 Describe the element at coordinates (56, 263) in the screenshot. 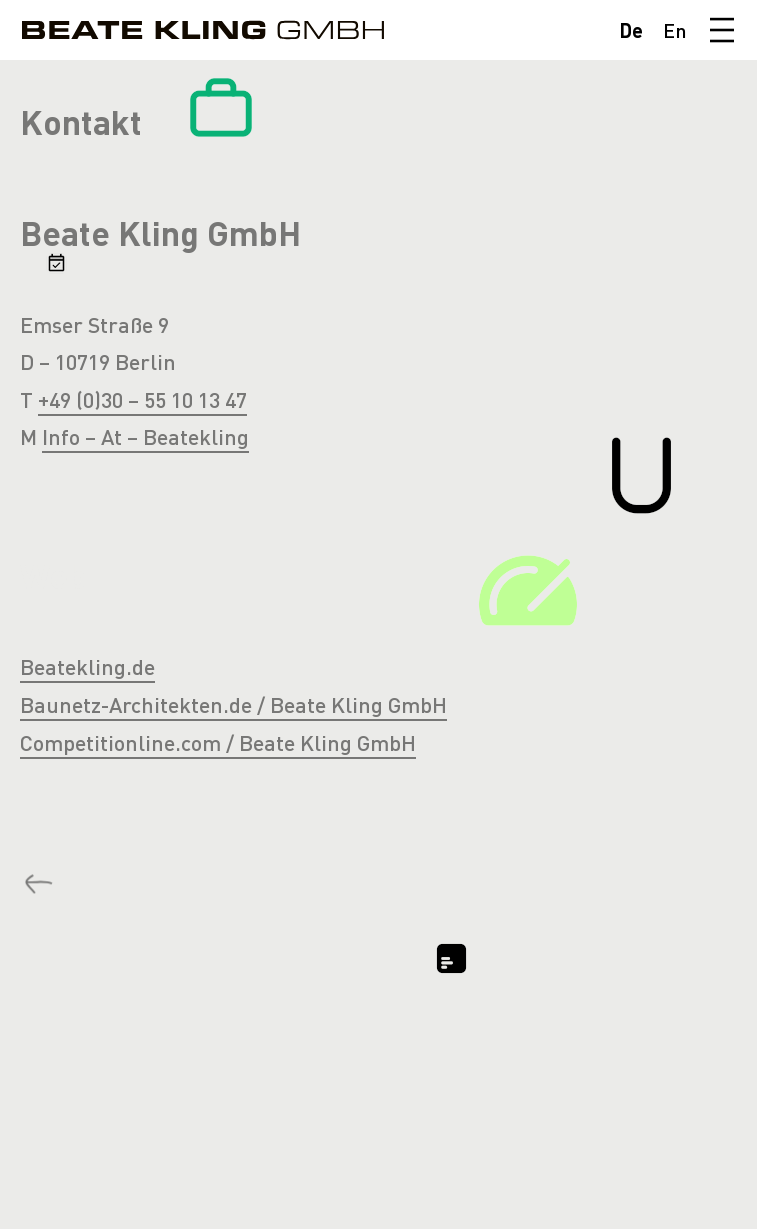

I see `event confirmed or scheduled successfully` at that location.